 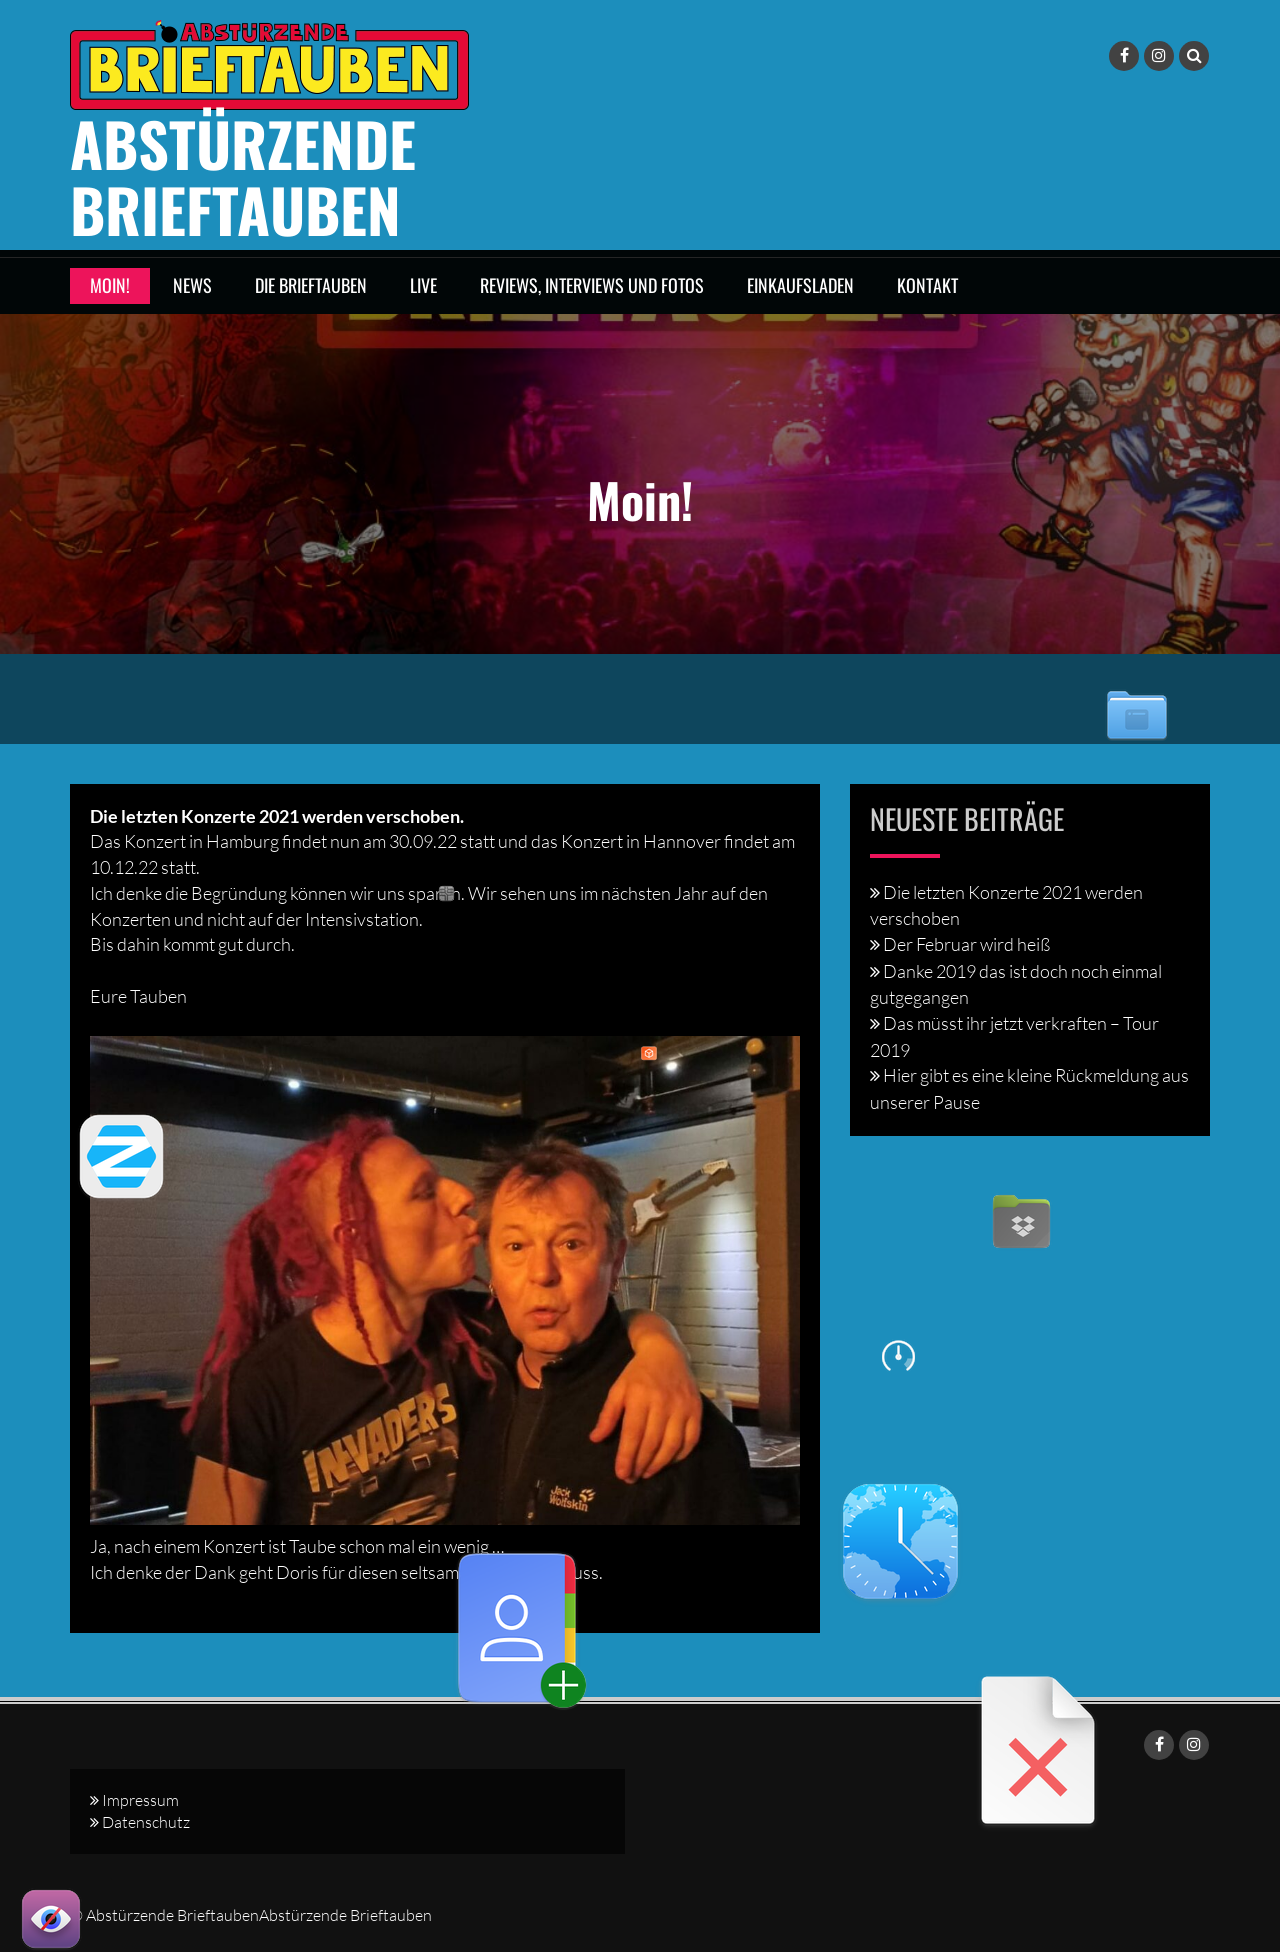 What do you see at coordinates (446, 893) in the screenshot?
I see `open gerbview application for viewing gerber files` at bounding box center [446, 893].